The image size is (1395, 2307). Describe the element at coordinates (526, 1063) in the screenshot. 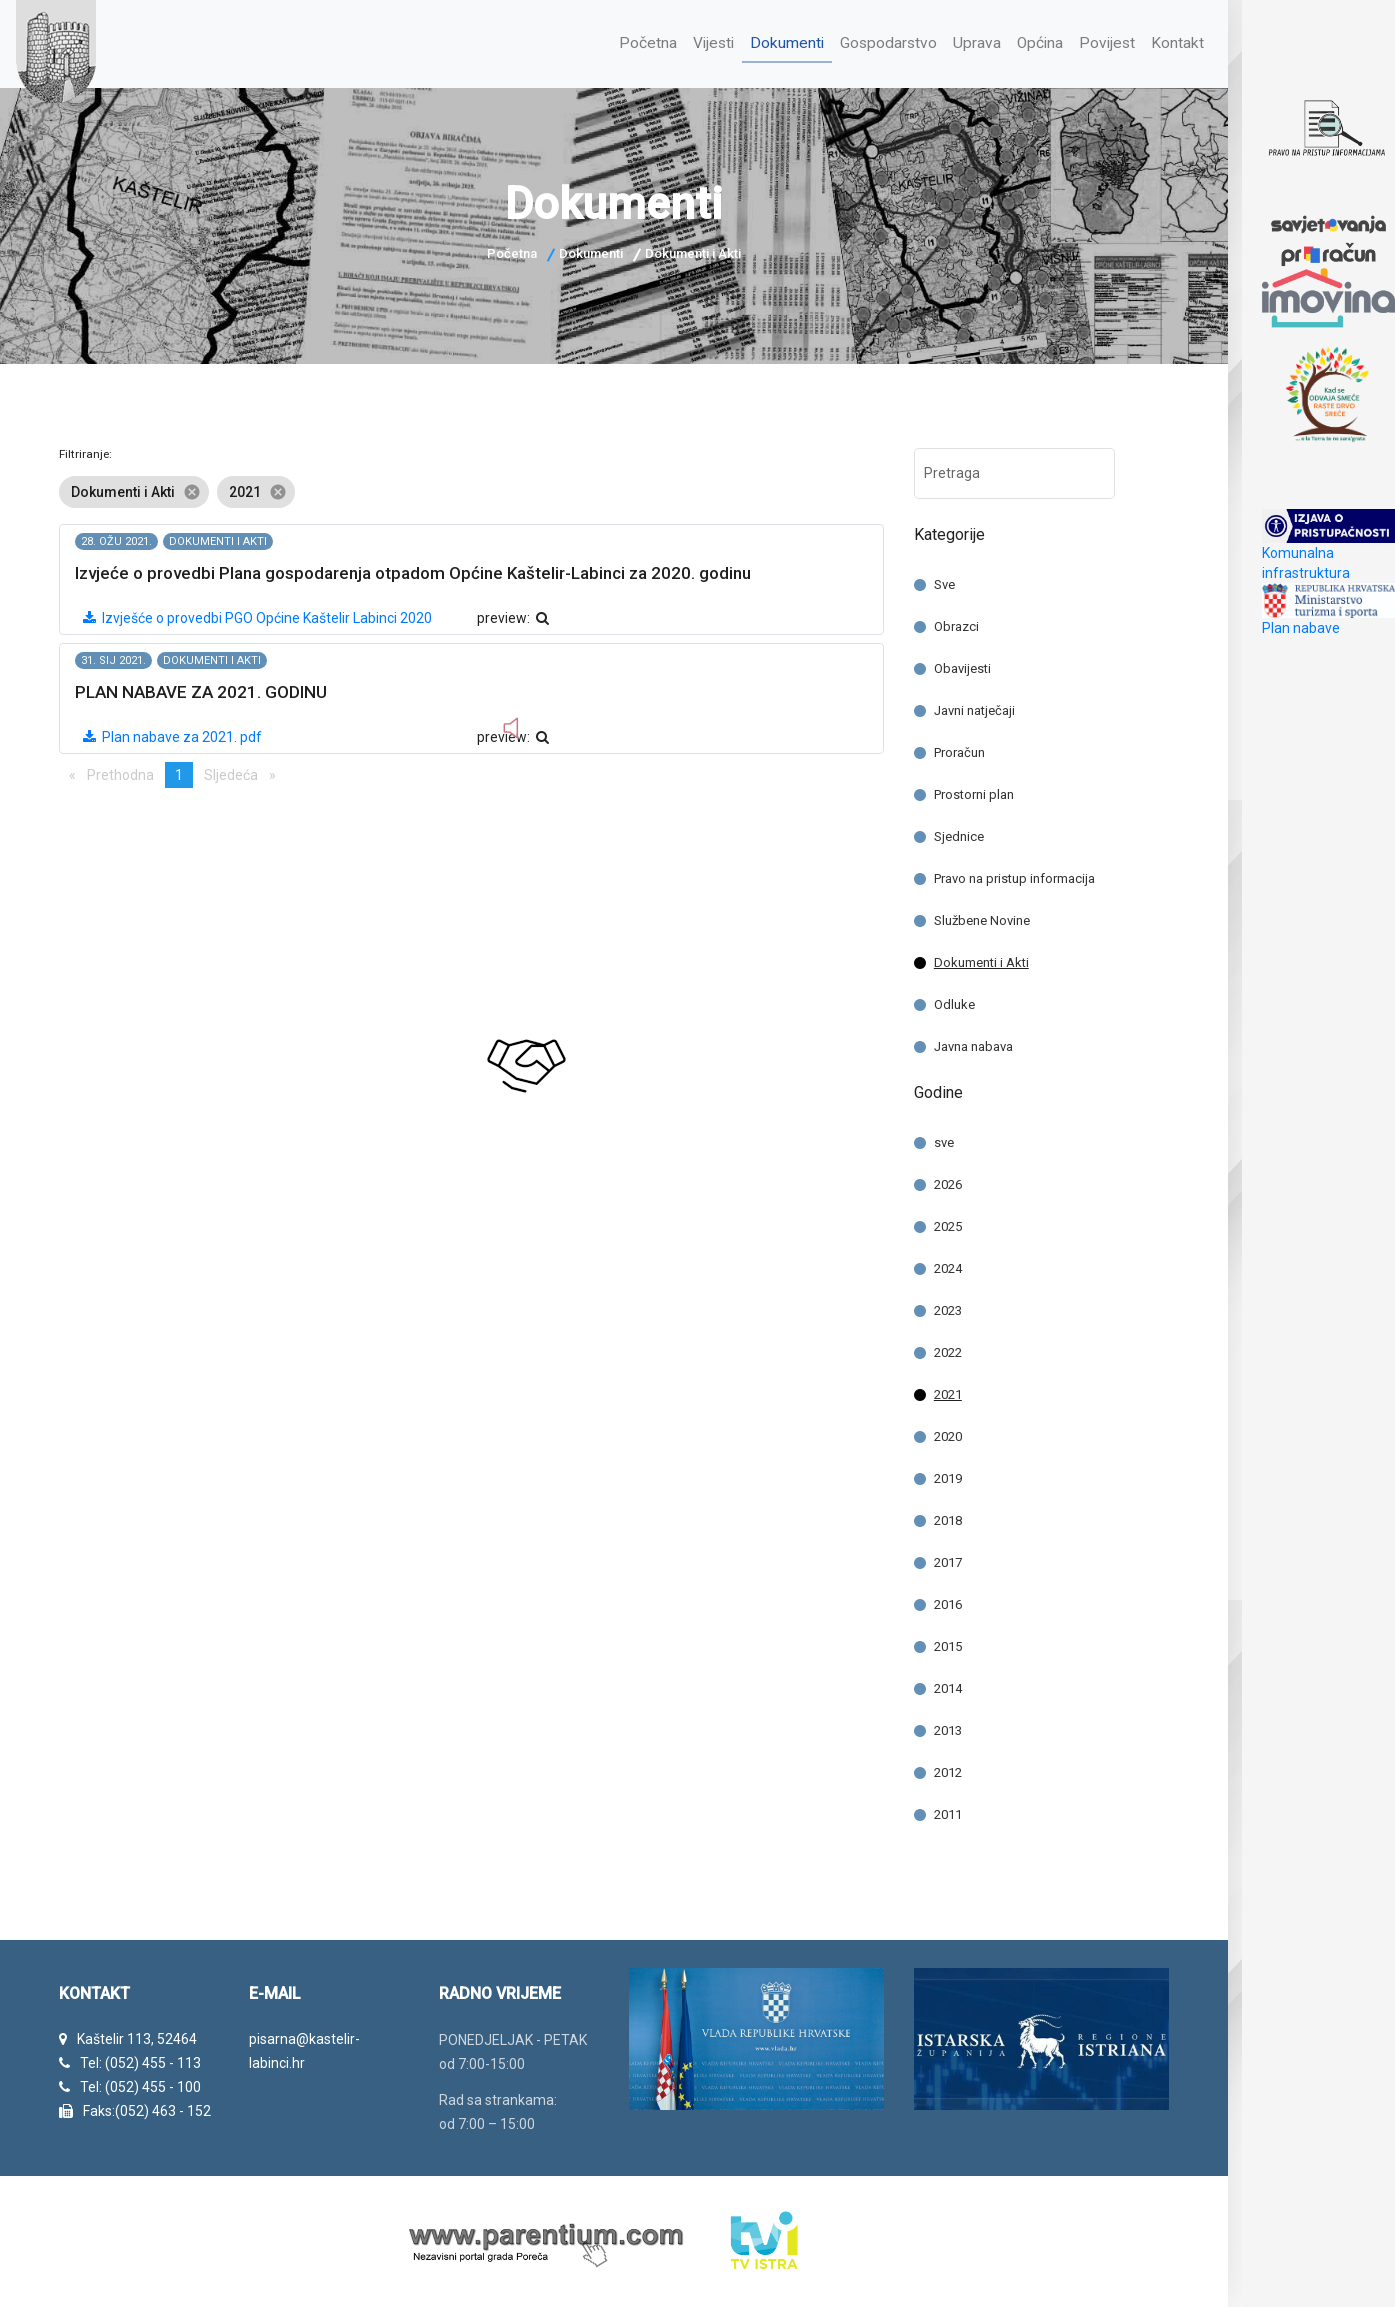

I see `indicates a partnership or collaboration feature` at that location.